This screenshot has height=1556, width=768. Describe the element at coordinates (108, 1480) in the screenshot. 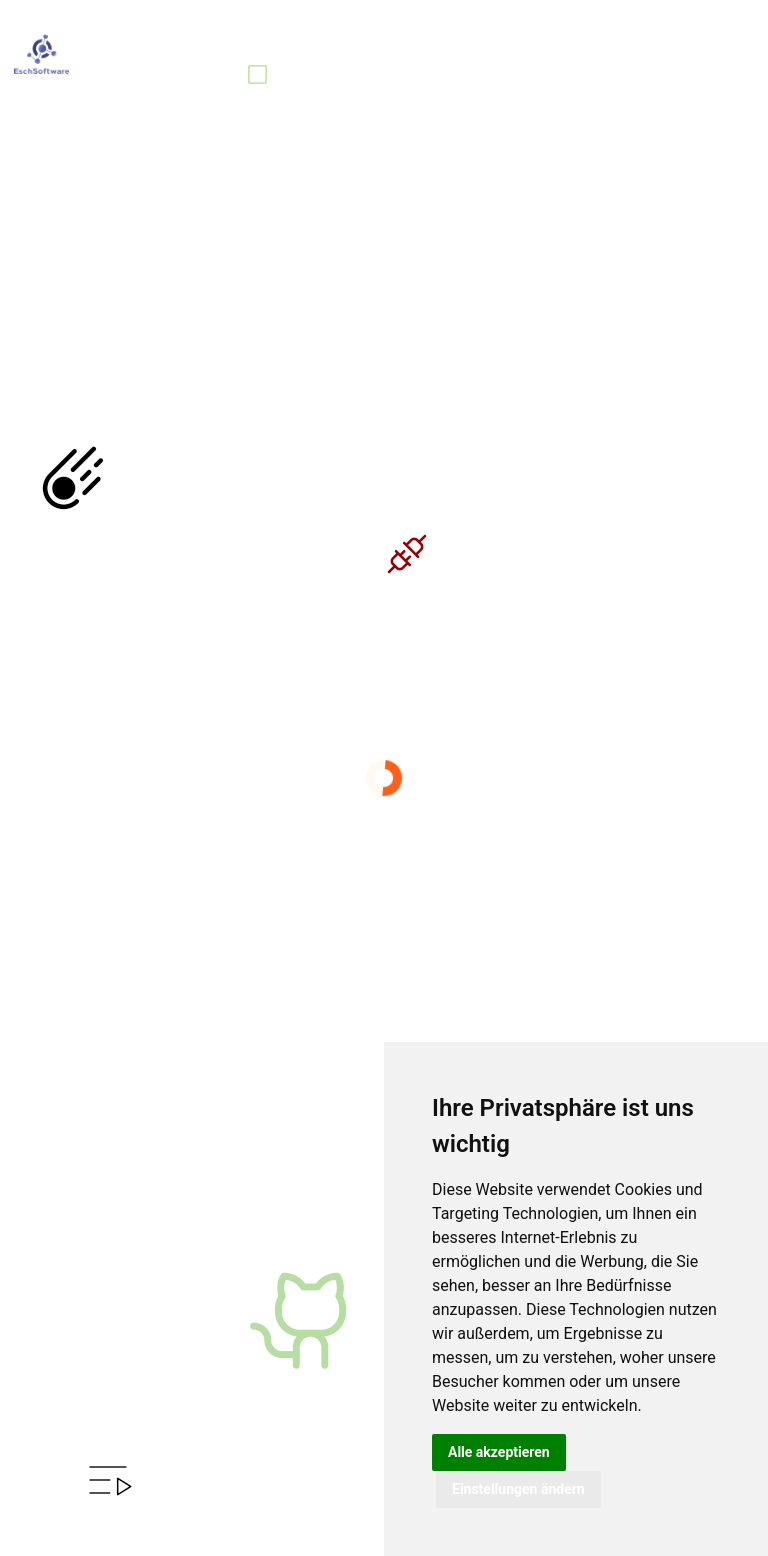

I see `view playback queue` at that location.